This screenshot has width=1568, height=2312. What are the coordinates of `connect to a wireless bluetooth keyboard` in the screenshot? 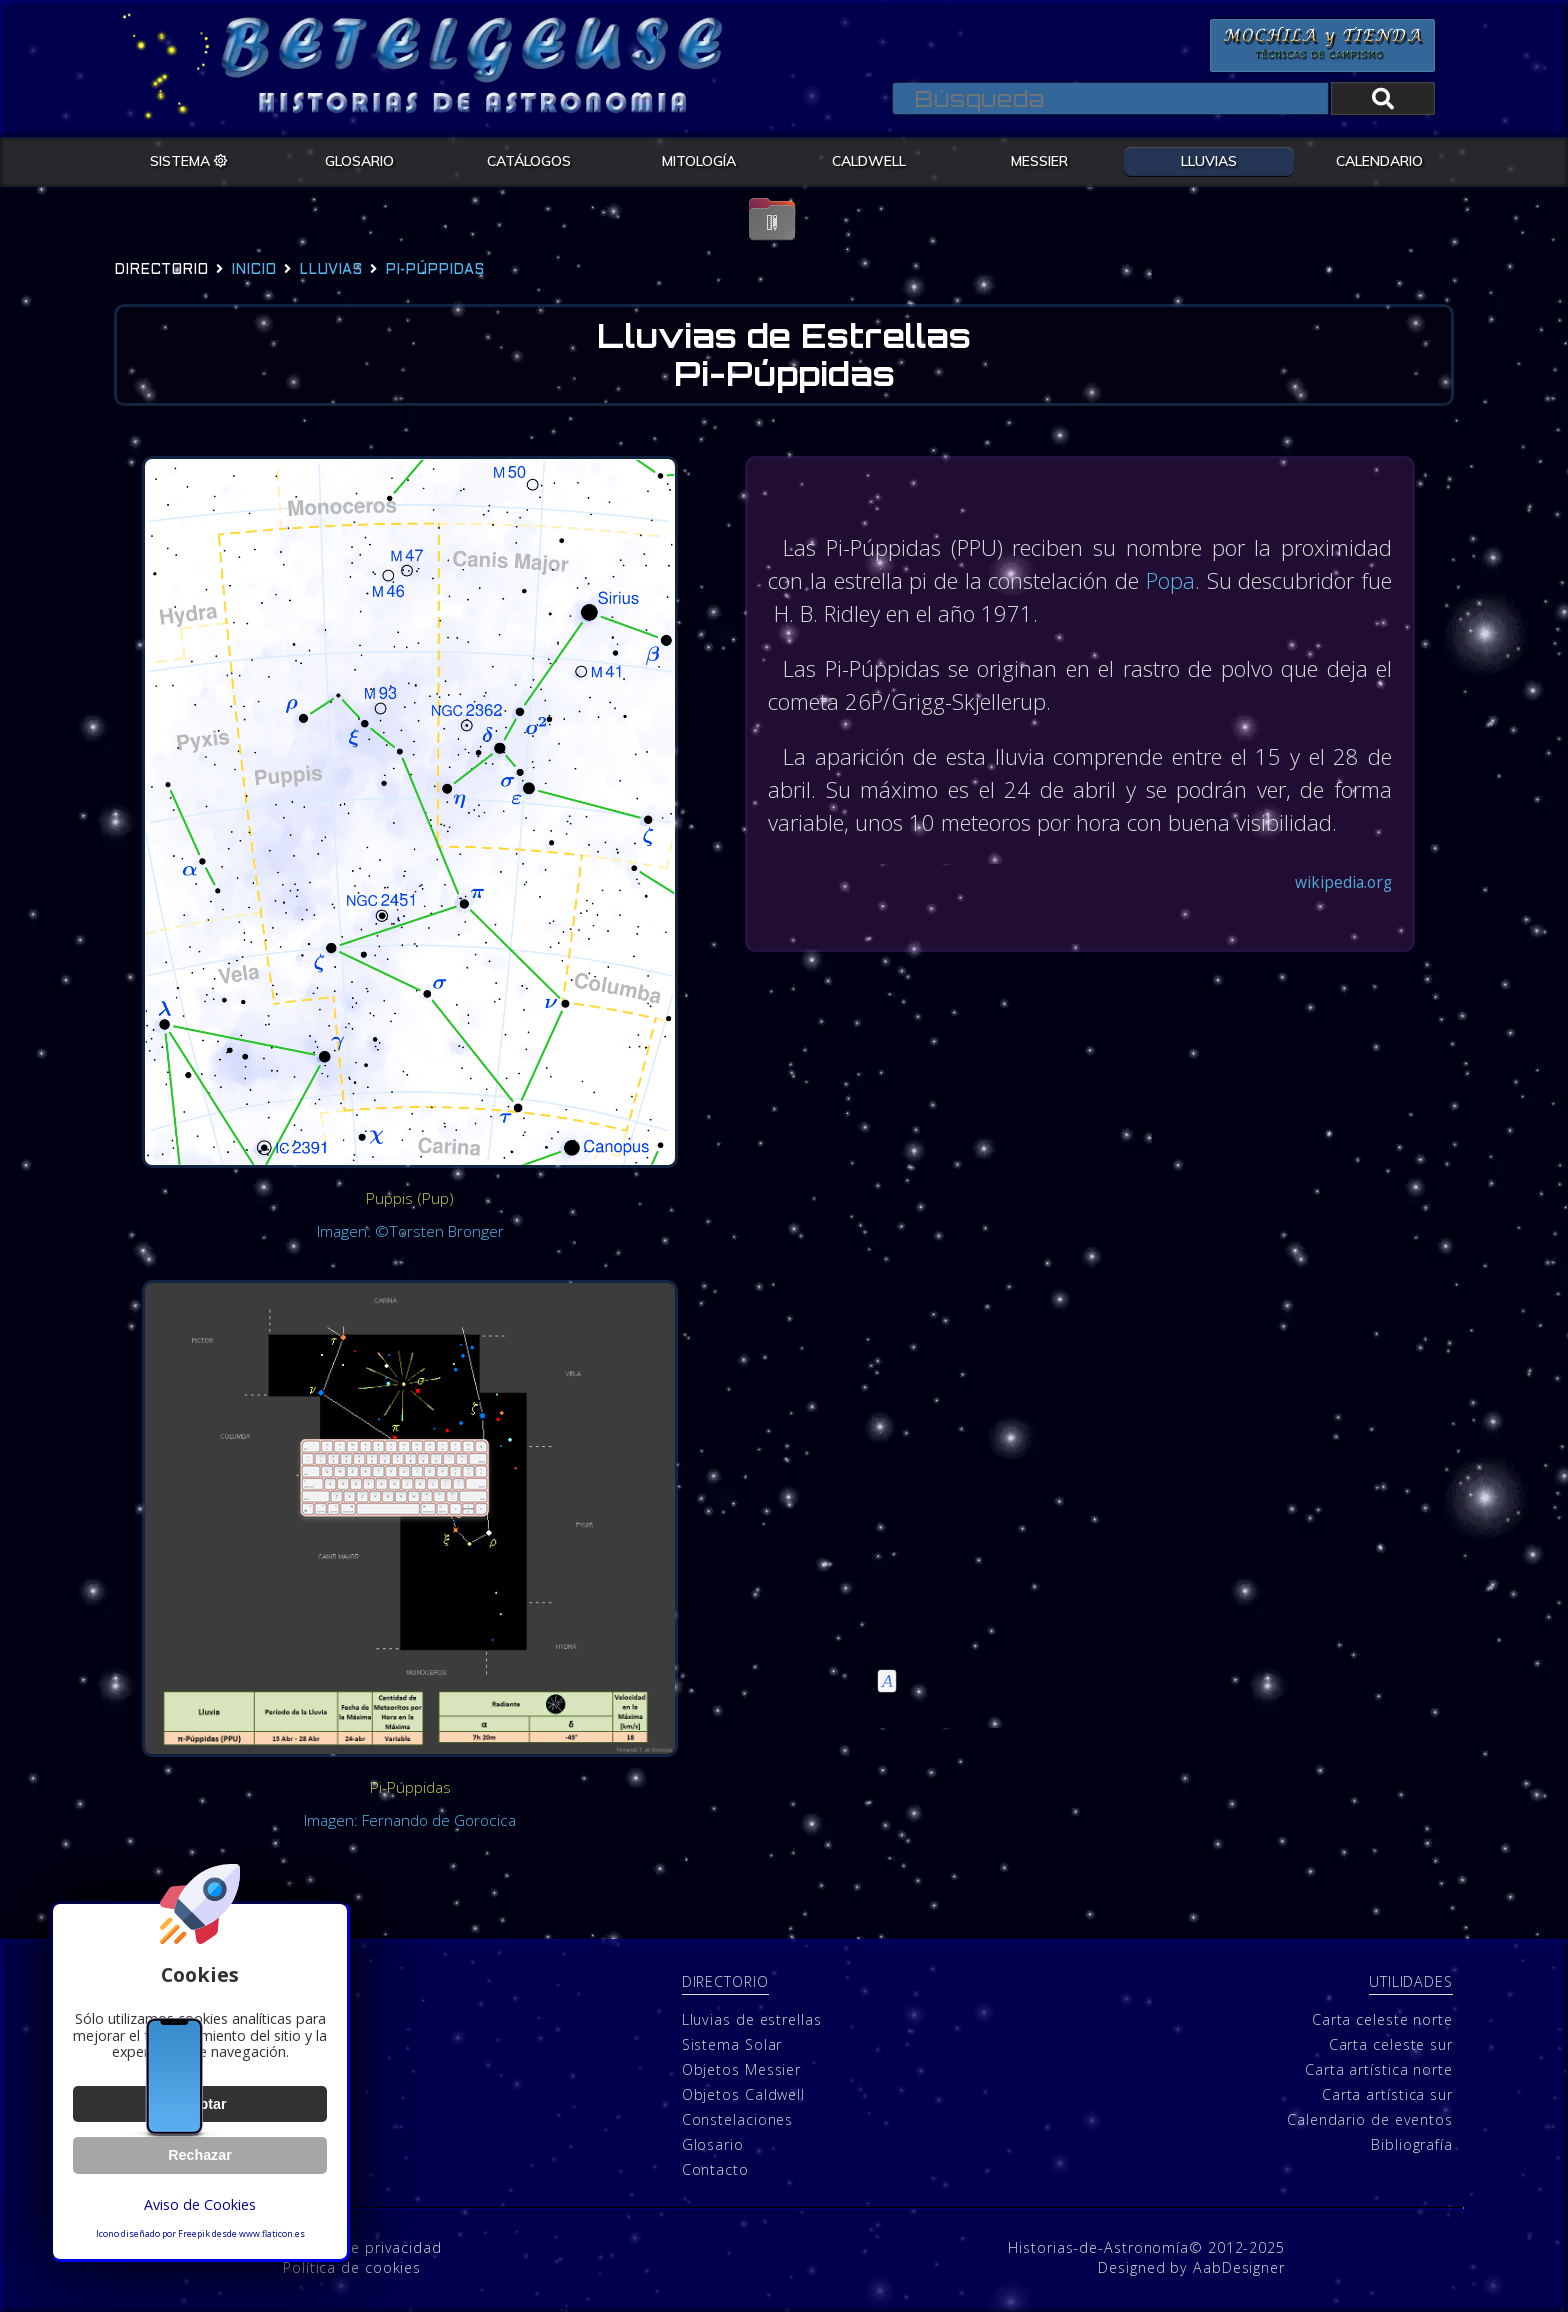 It's located at (394, 1477).